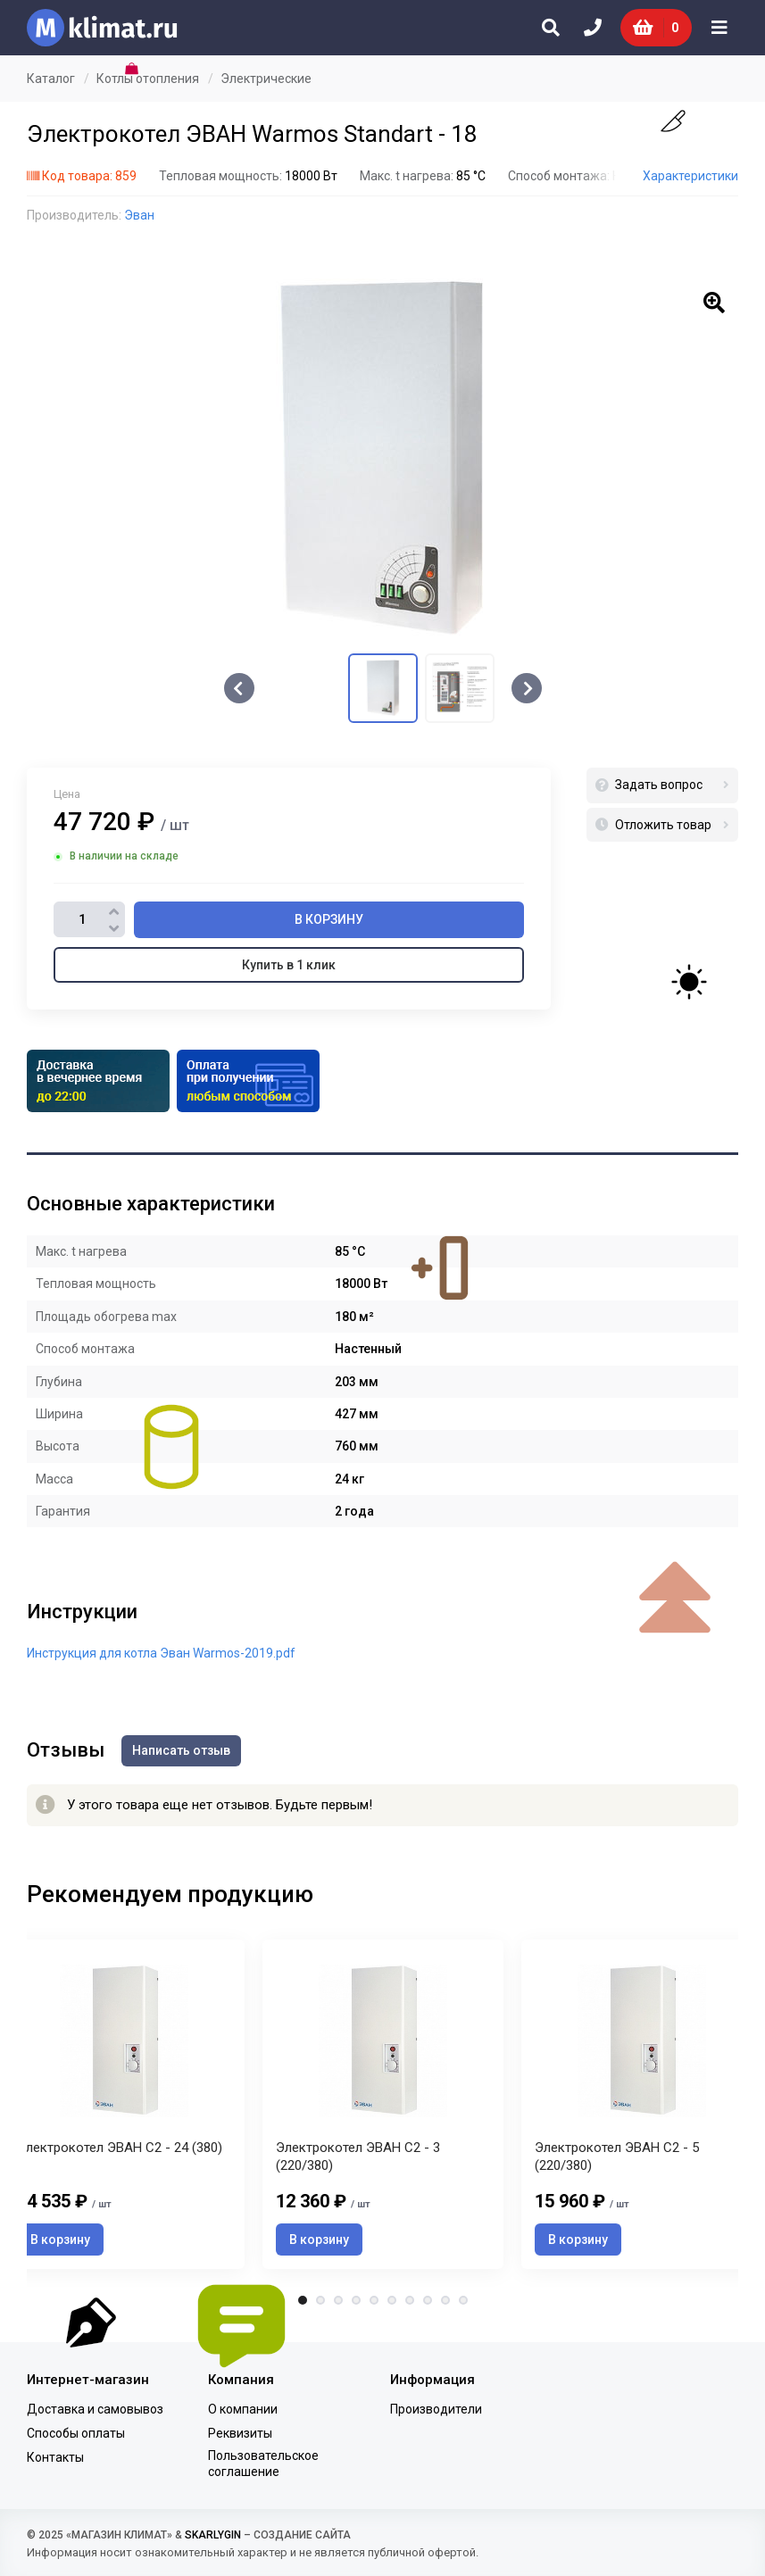 This screenshot has height=2576, width=765. What do you see at coordinates (689, 982) in the screenshot?
I see `switch to light mode` at bounding box center [689, 982].